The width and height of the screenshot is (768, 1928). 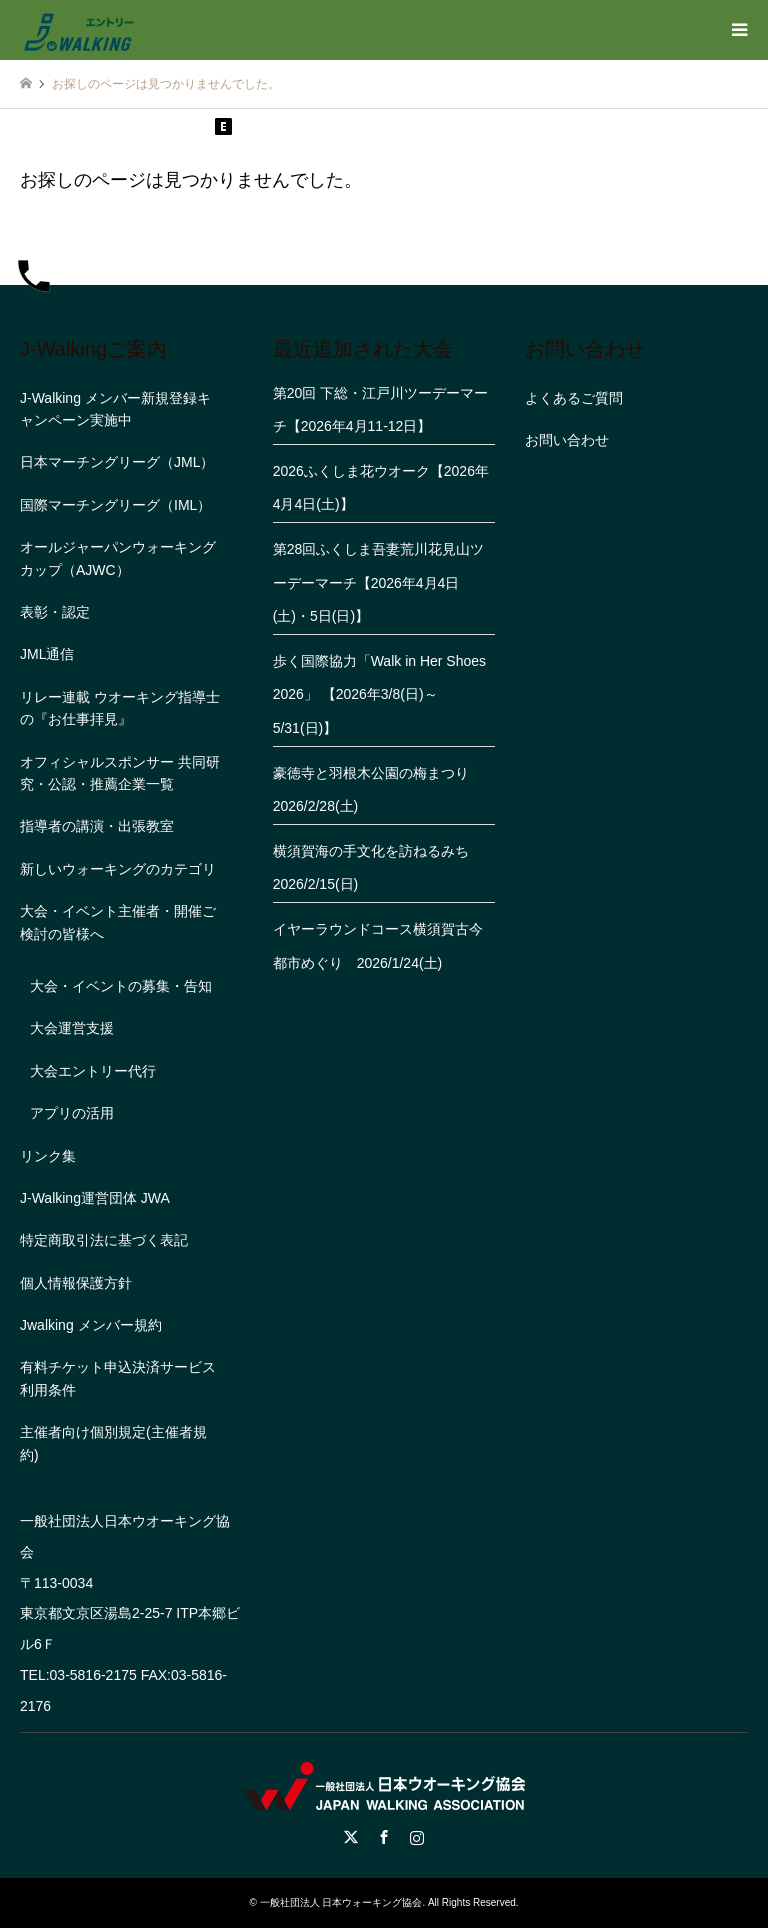 What do you see at coordinates (223, 126) in the screenshot?
I see `indicates explicit content warning` at bounding box center [223, 126].